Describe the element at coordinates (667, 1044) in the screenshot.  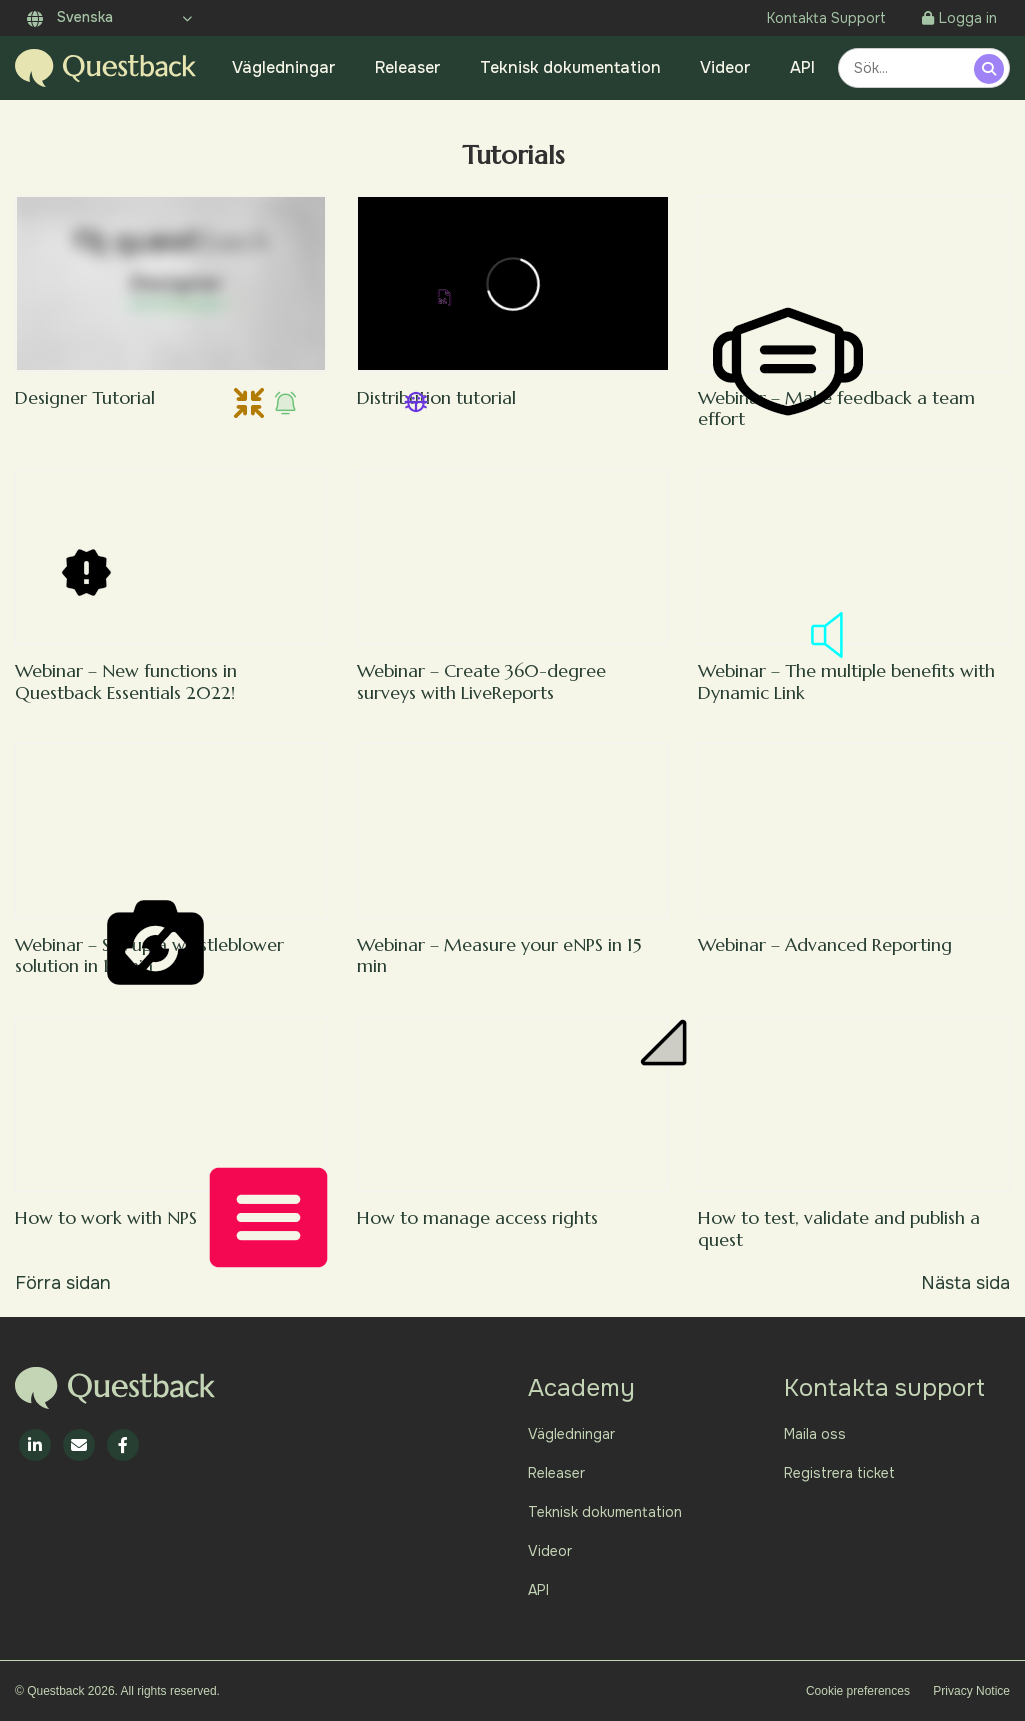
I see `indicates full cellular signal strength` at that location.